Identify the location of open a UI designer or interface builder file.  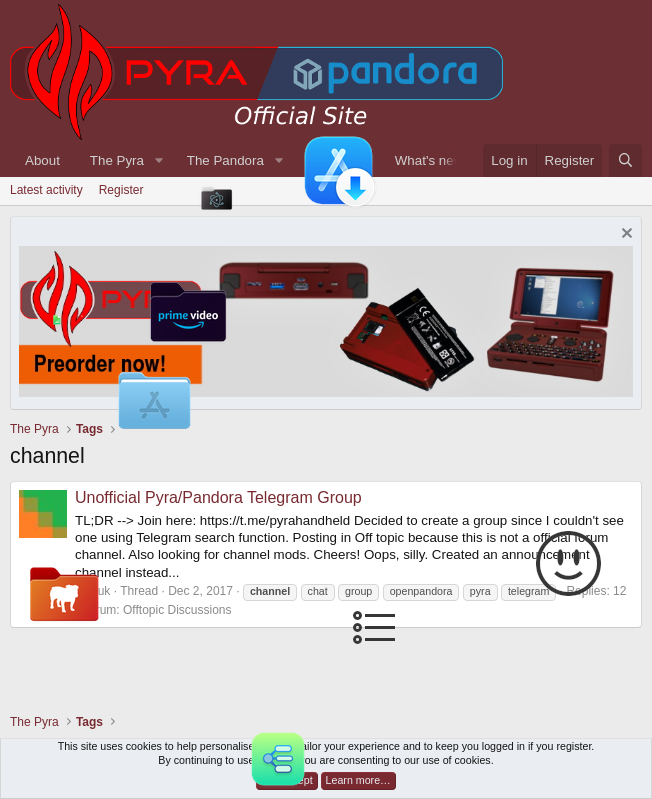
(68, 320).